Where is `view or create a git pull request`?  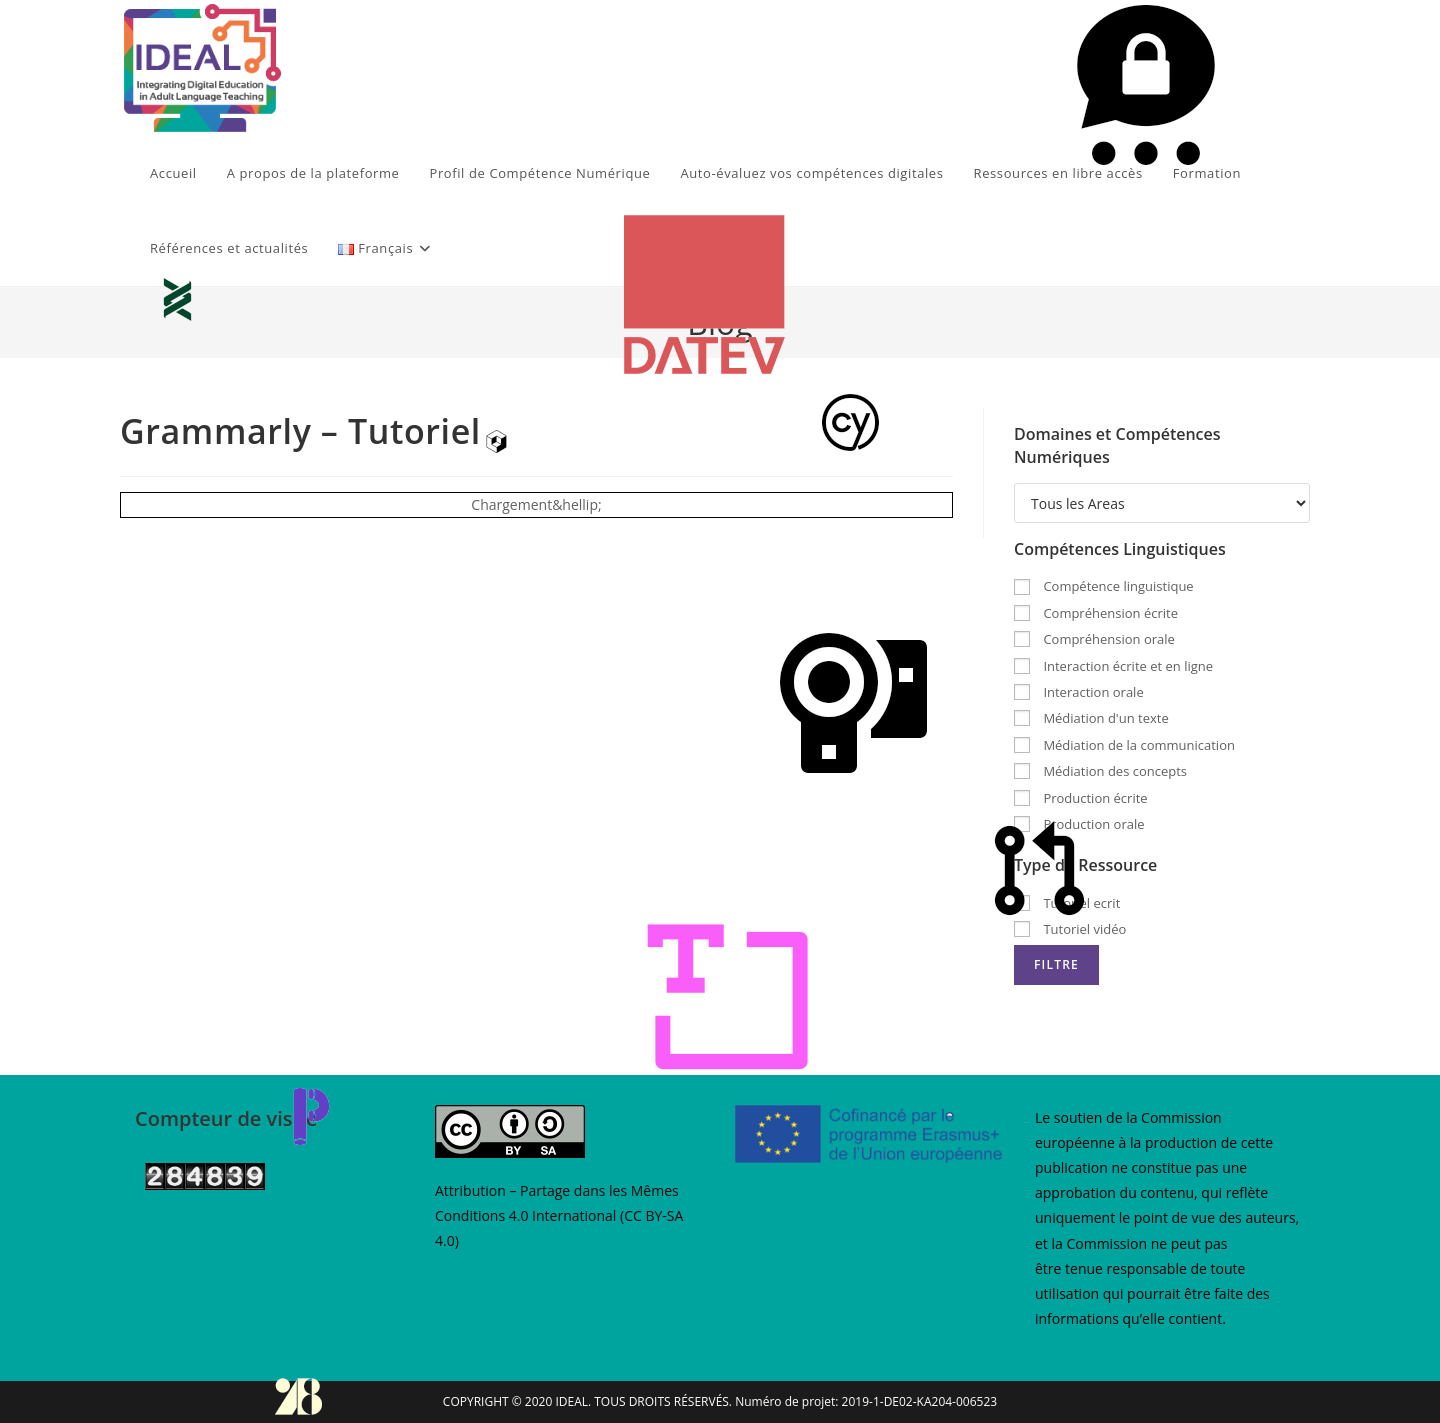 view or create a git pull request is located at coordinates (1039, 870).